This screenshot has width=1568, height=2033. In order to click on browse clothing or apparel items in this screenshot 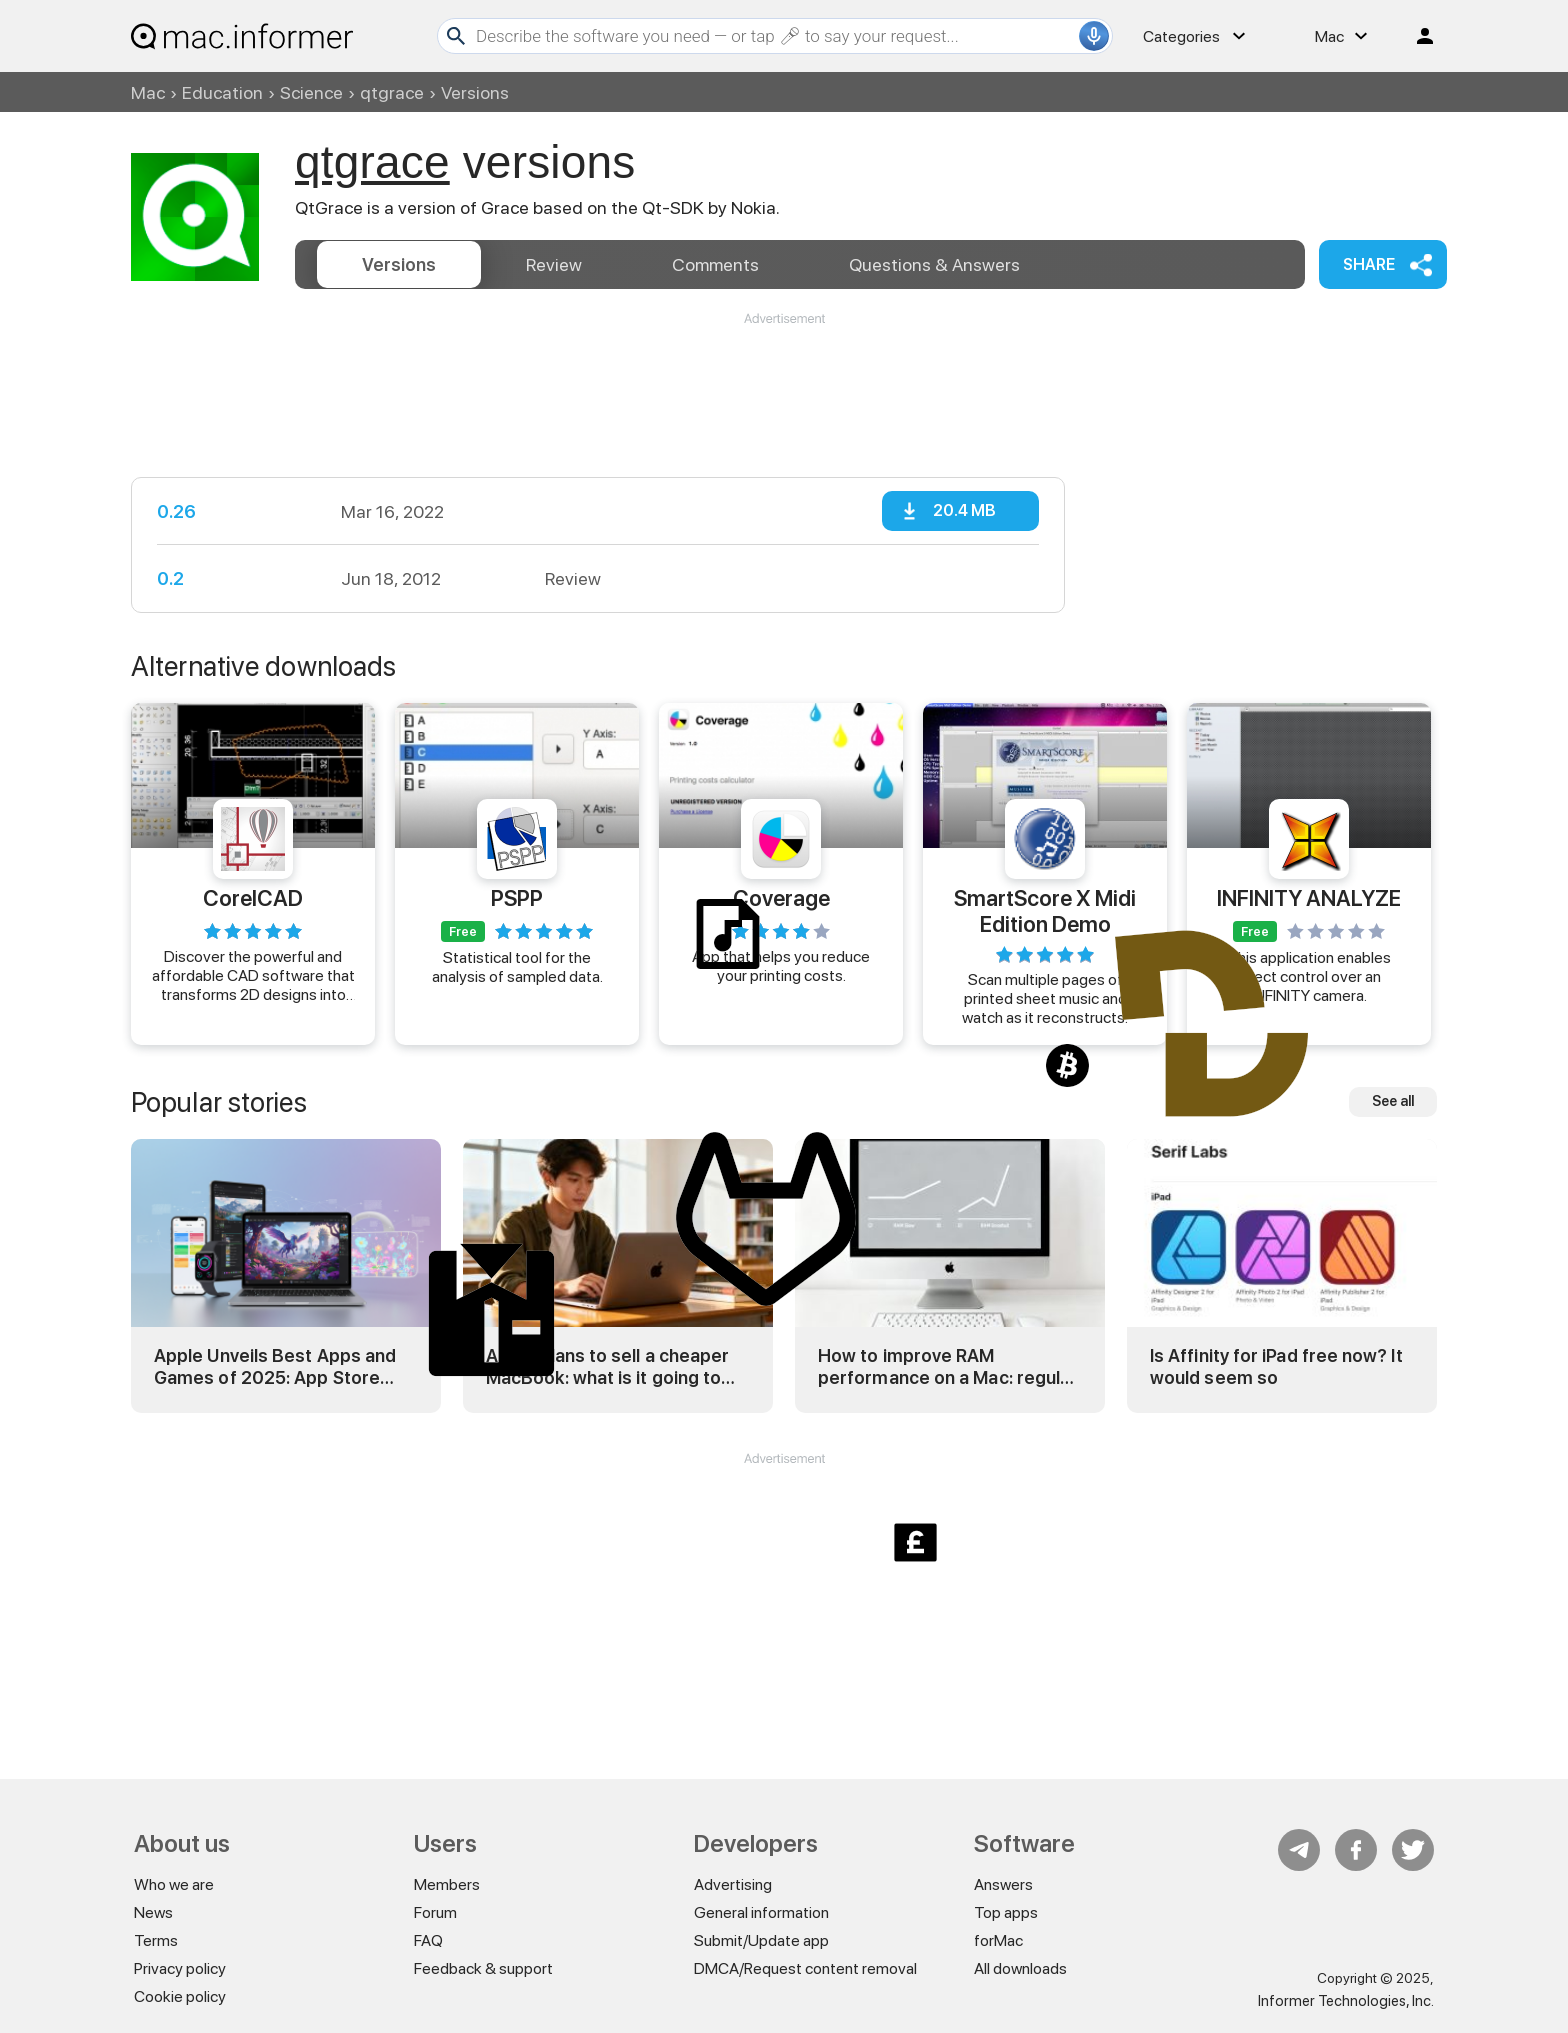, I will do `click(491, 1306)`.